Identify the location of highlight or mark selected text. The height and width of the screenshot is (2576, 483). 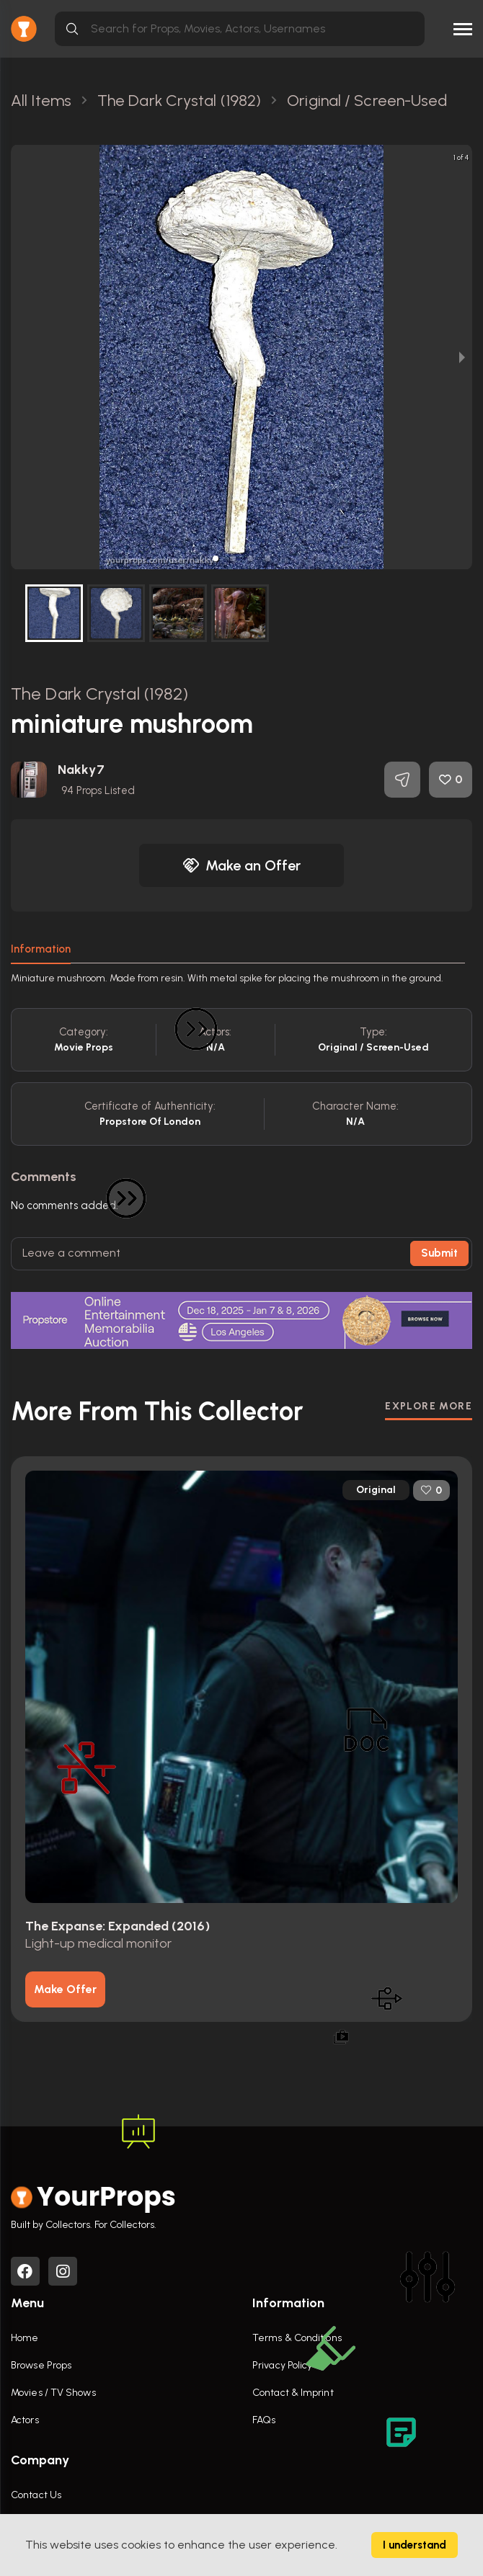
(329, 2350).